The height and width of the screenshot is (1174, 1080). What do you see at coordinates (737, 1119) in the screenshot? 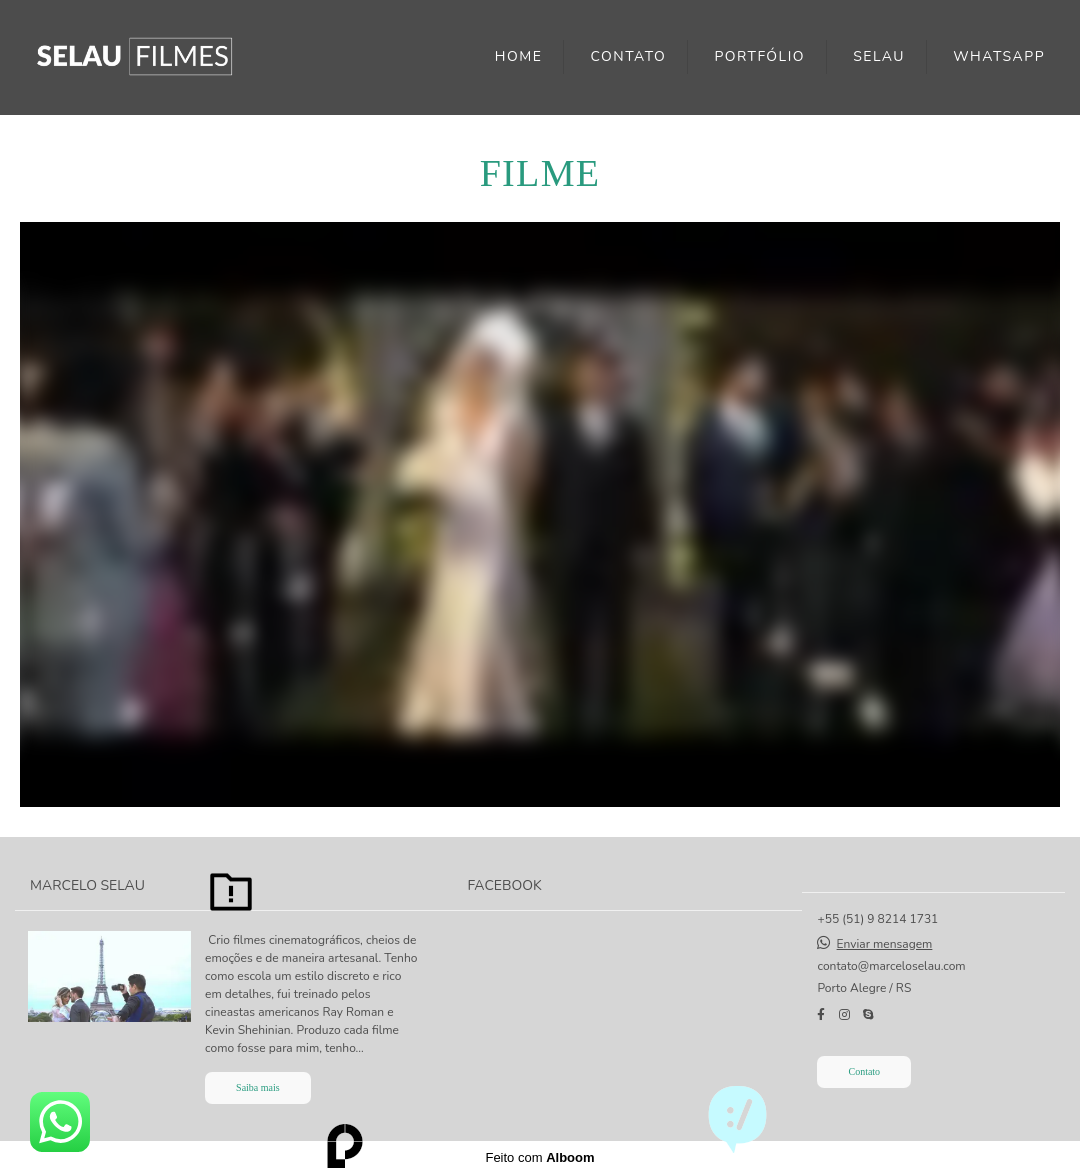
I see `open the devRant app` at bounding box center [737, 1119].